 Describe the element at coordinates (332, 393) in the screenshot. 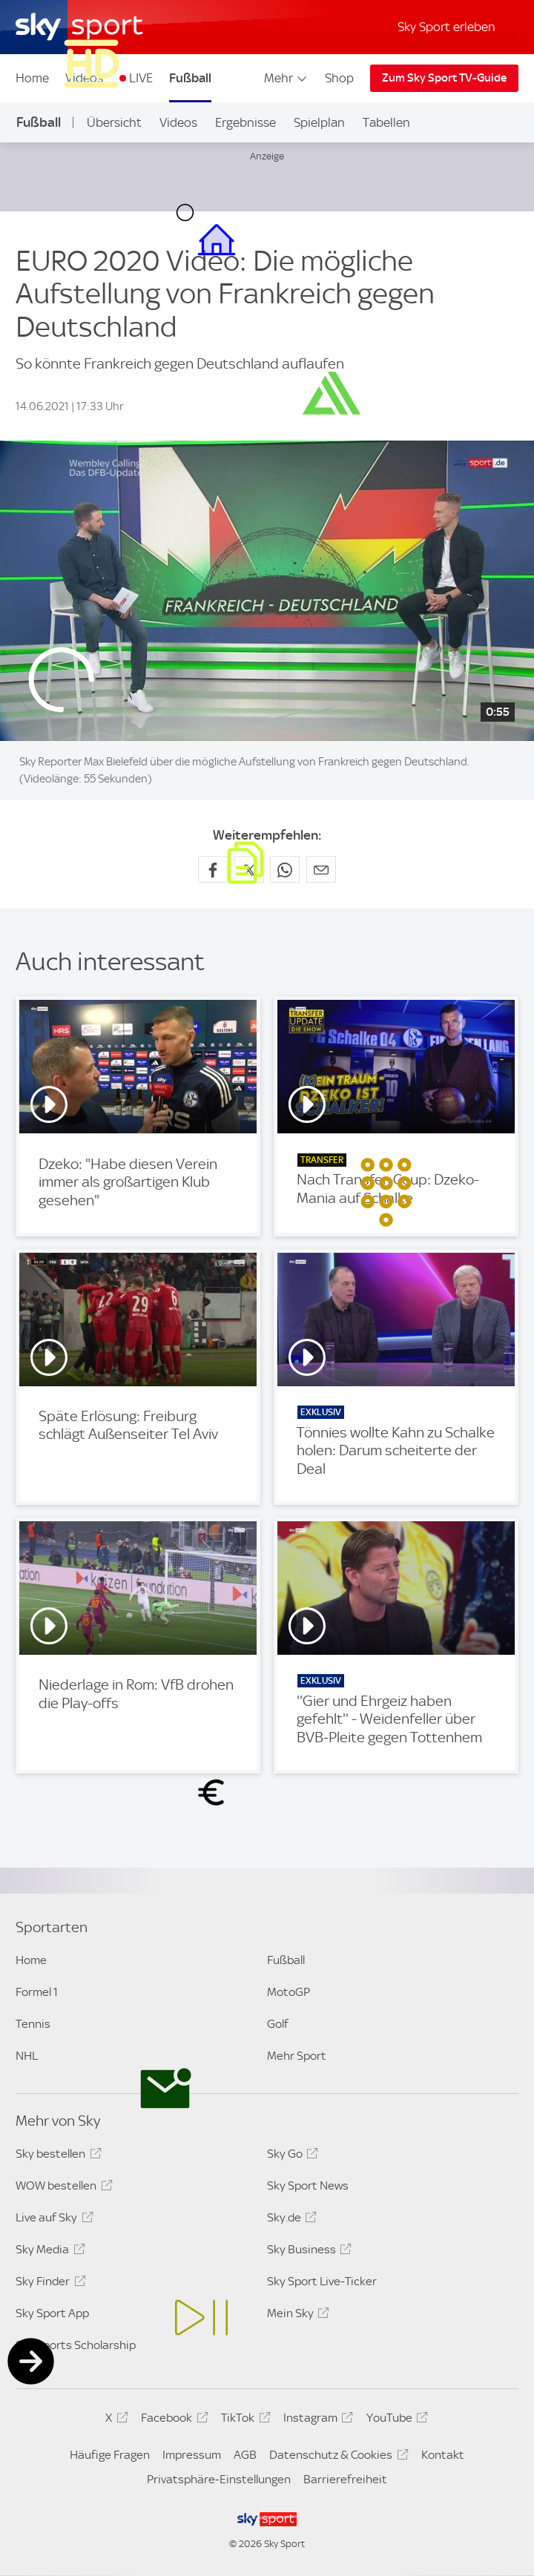

I see `AWS Amplify logo` at that location.